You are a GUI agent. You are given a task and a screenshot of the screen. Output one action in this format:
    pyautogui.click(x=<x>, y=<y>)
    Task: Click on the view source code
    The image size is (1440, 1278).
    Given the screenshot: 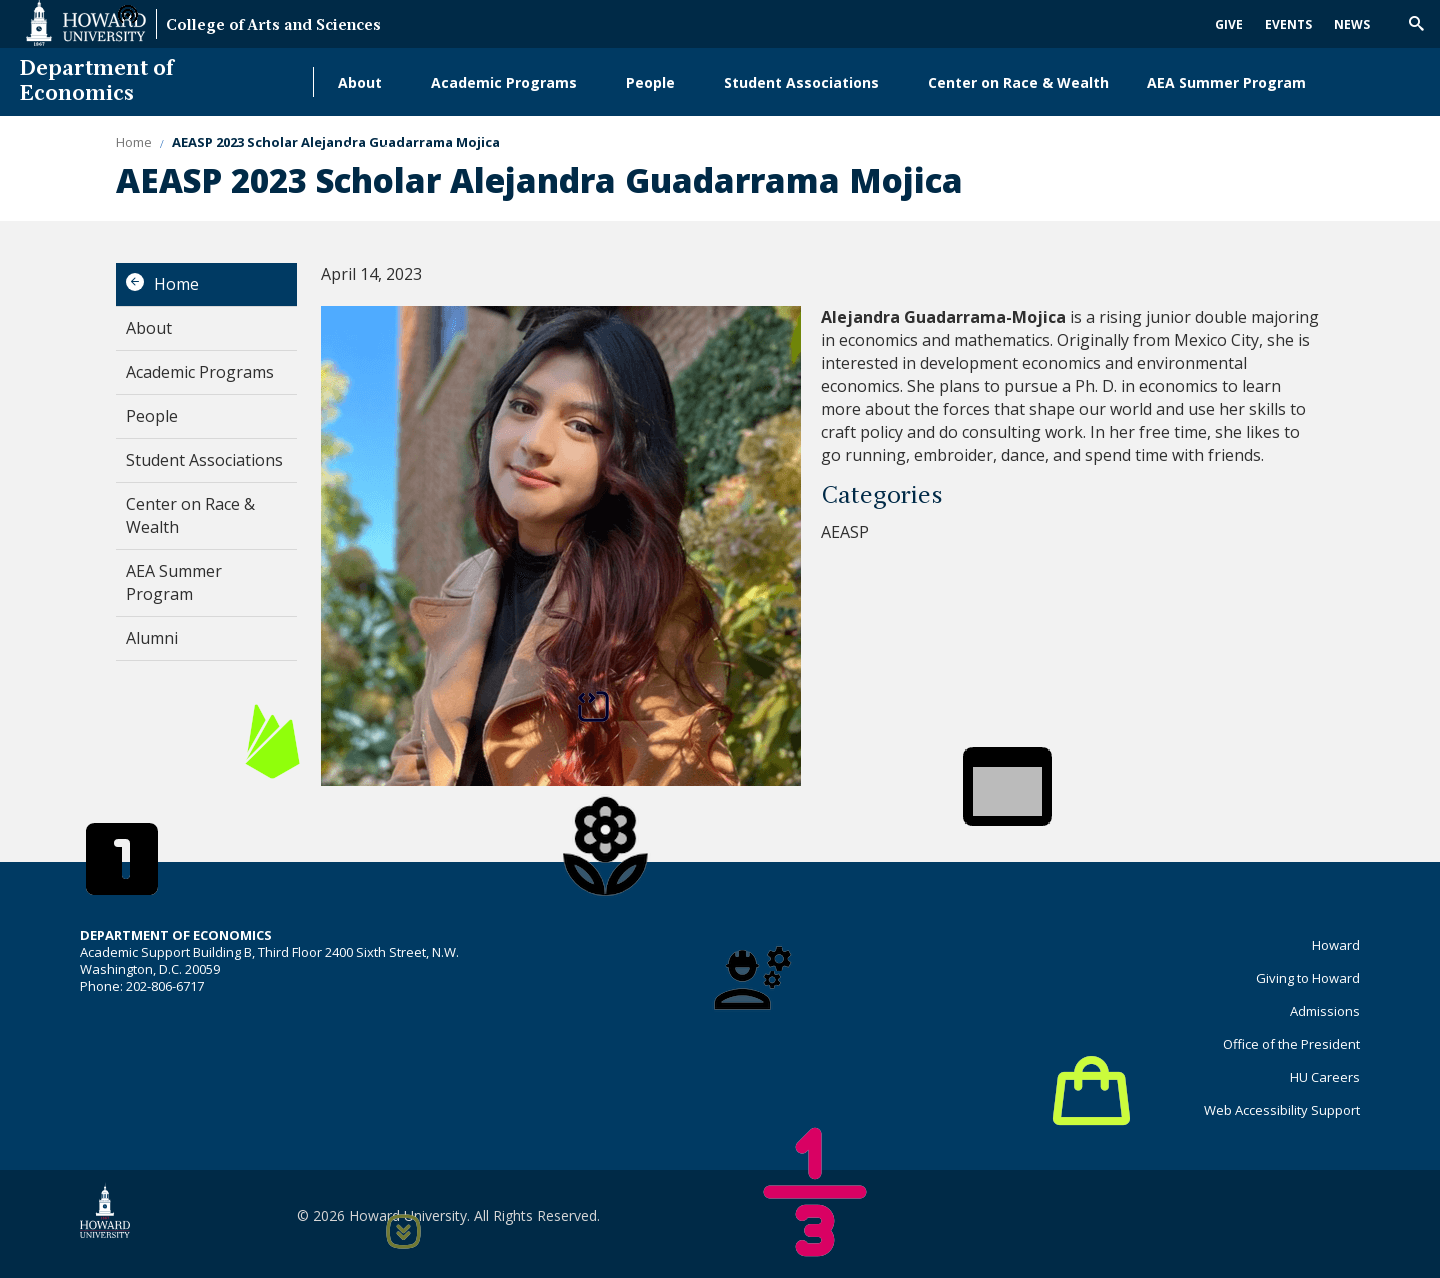 What is the action you would take?
    pyautogui.click(x=593, y=706)
    